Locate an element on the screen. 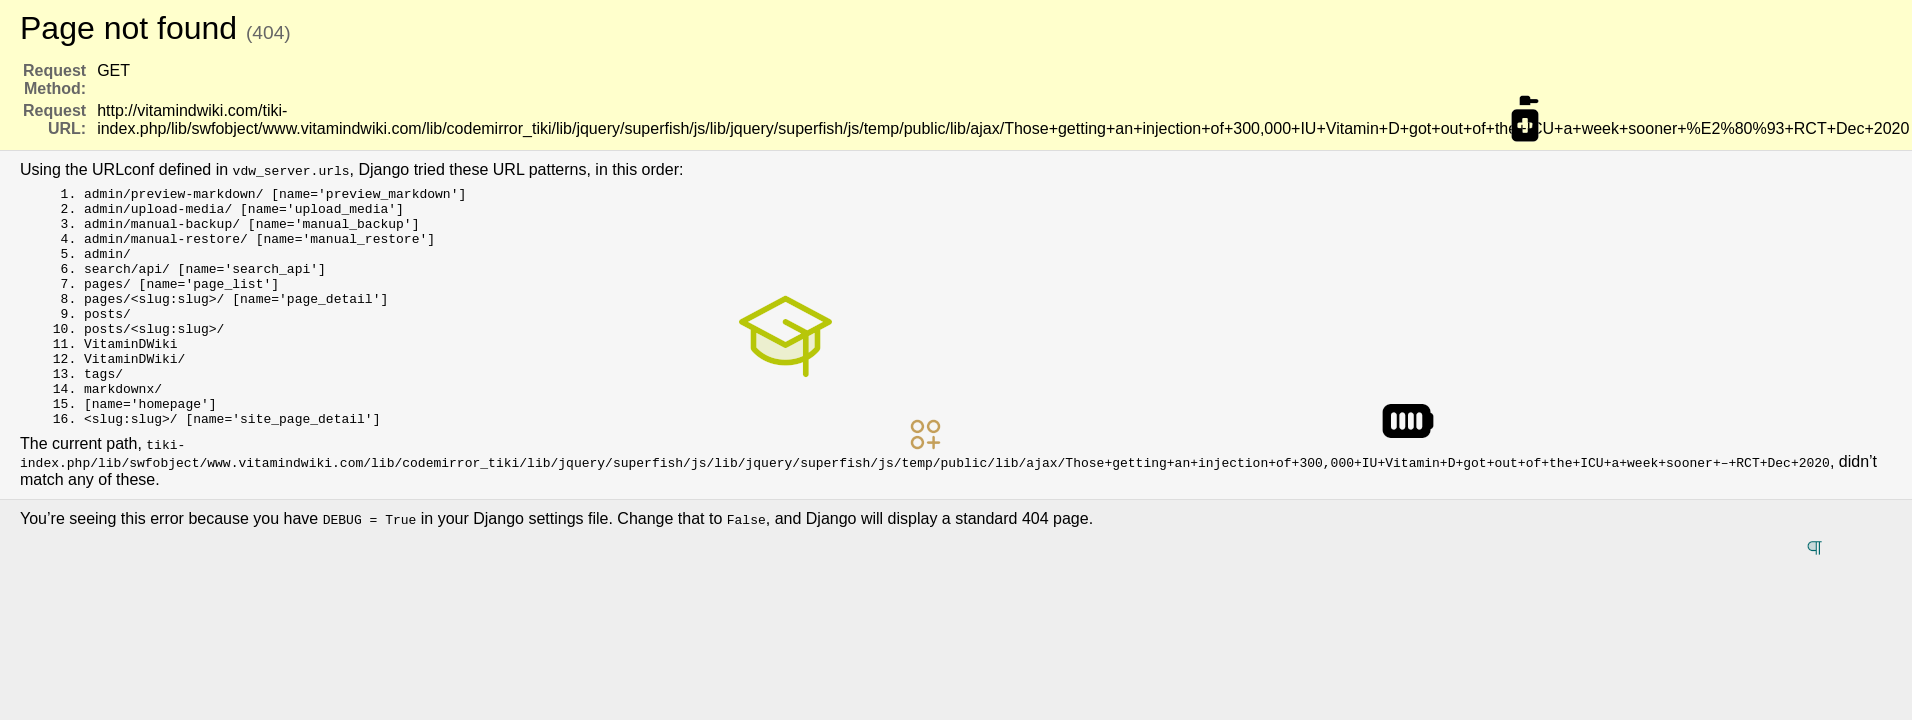 This screenshot has width=1912, height=720. access education or learning resources is located at coordinates (785, 333).